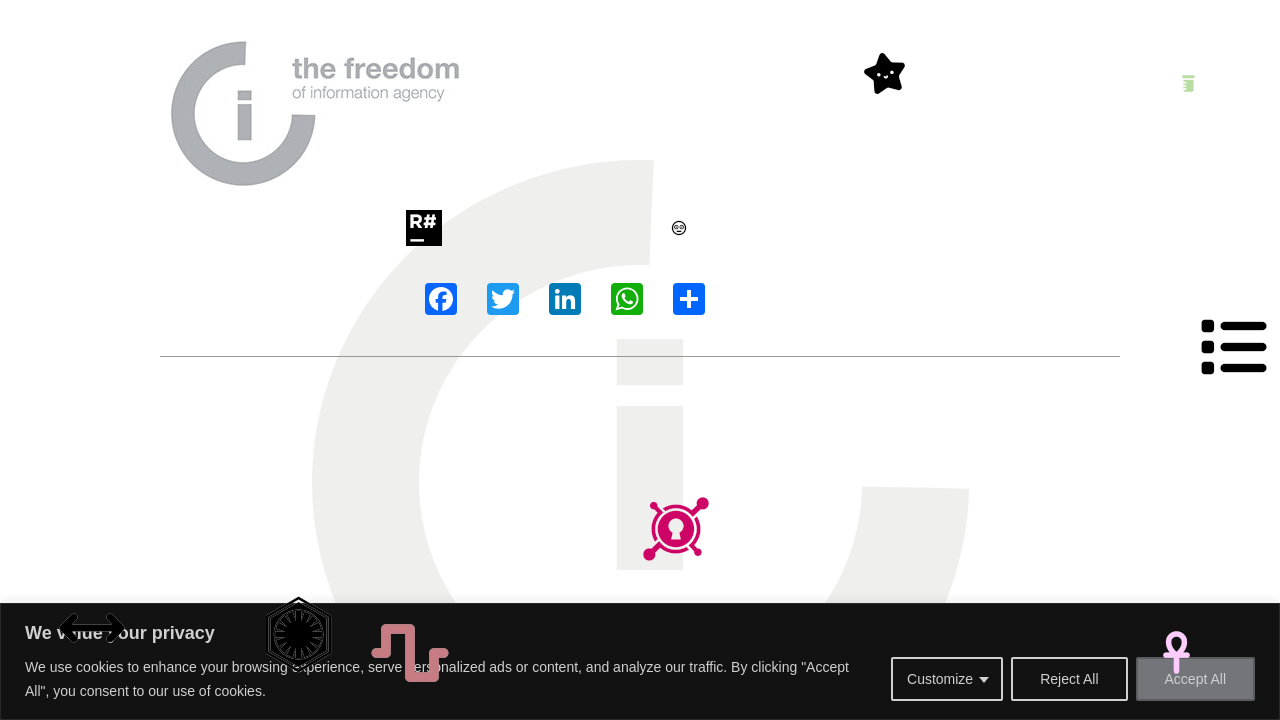  What do you see at coordinates (1233, 347) in the screenshot?
I see `view items in list format` at bounding box center [1233, 347].